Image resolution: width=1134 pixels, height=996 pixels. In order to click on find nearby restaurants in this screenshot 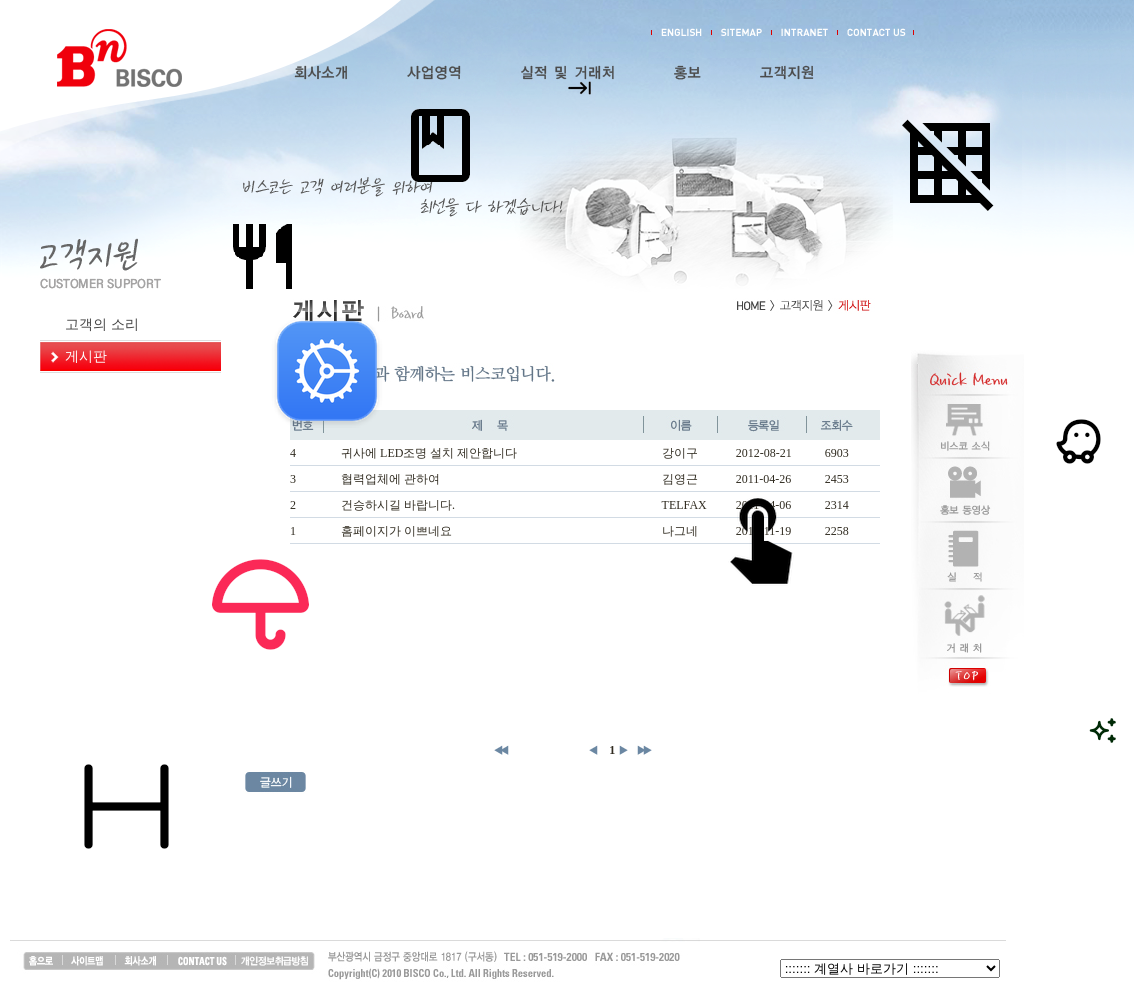, I will do `click(262, 256)`.